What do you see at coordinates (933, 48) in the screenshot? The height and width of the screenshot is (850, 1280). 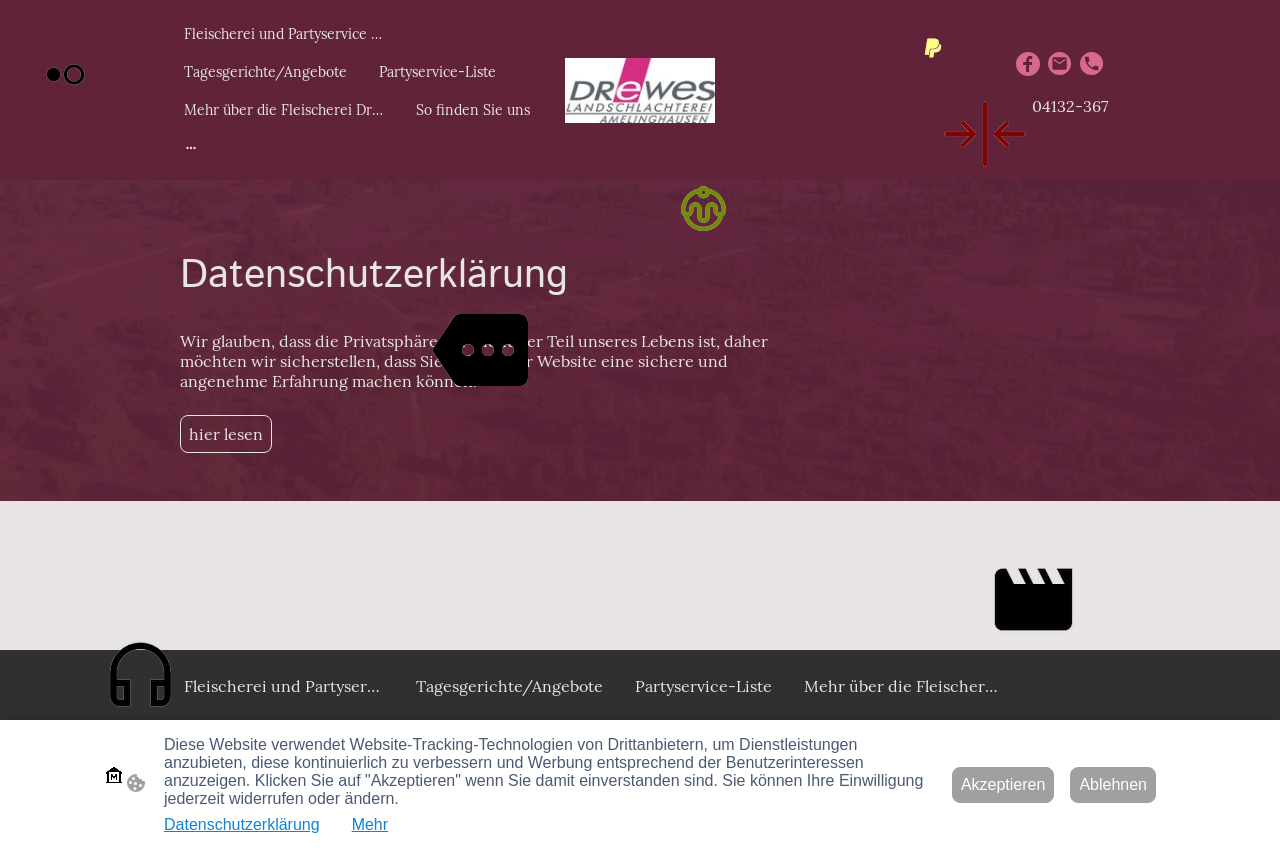 I see `pay with PayPal` at bounding box center [933, 48].